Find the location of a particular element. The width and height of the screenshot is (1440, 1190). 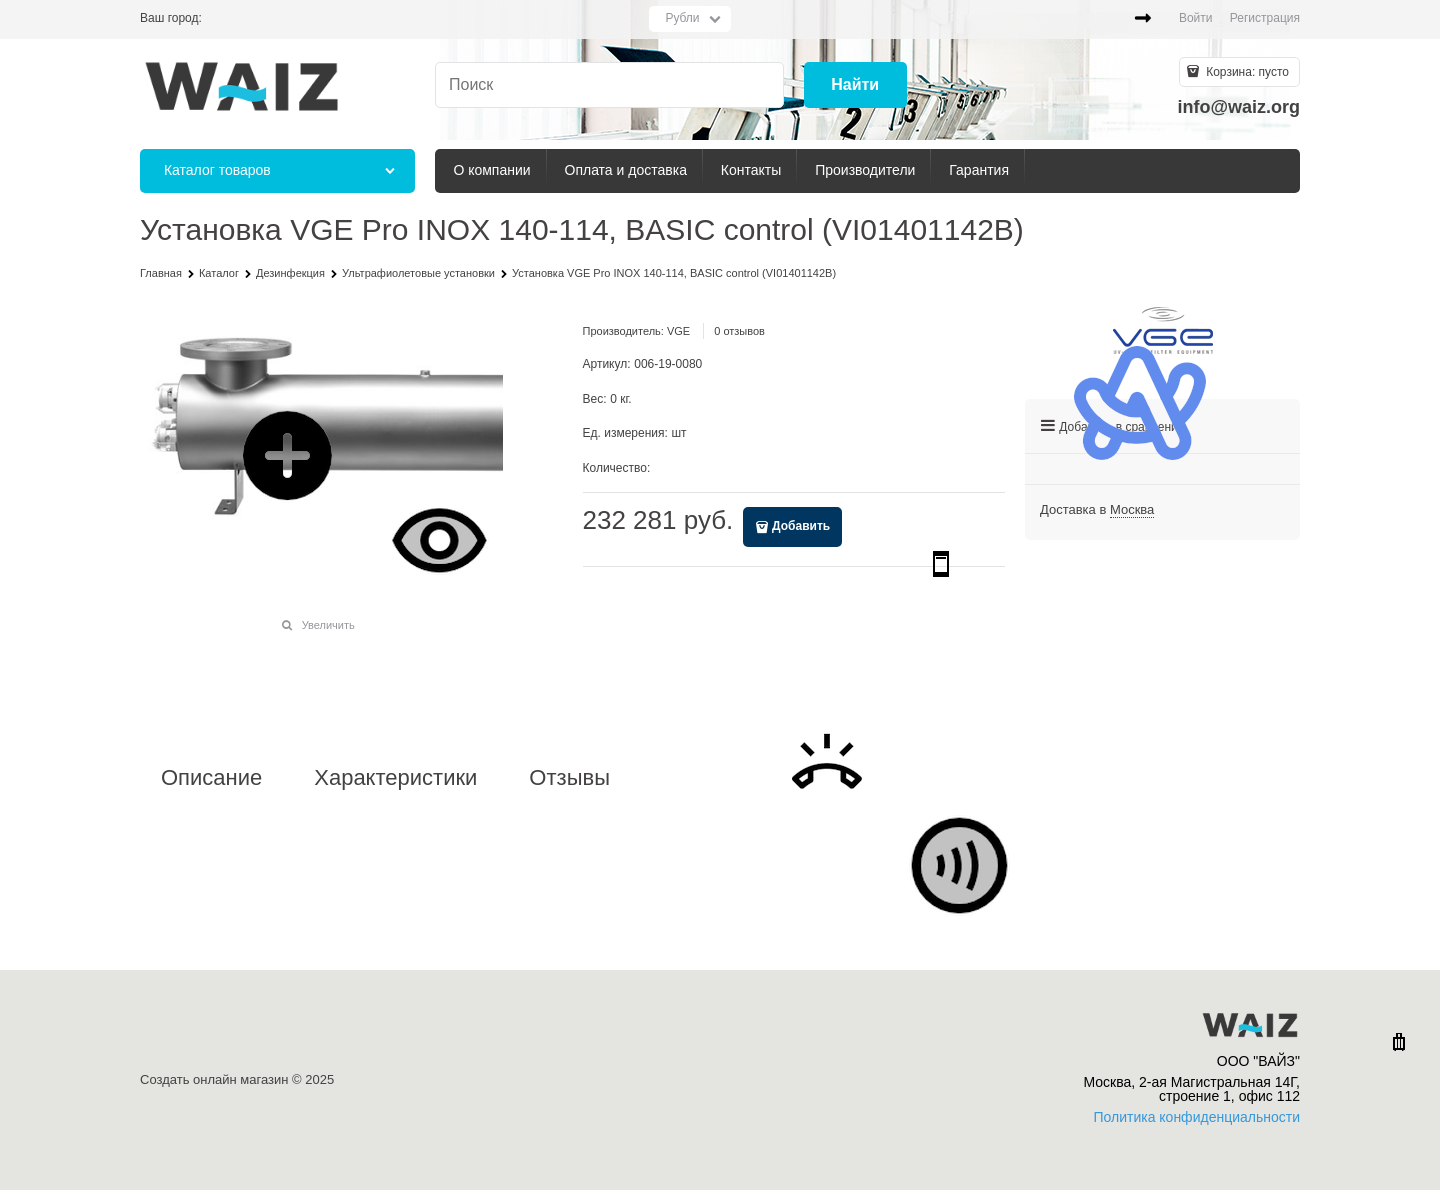

manage mobile advertisement settings is located at coordinates (941, 564).